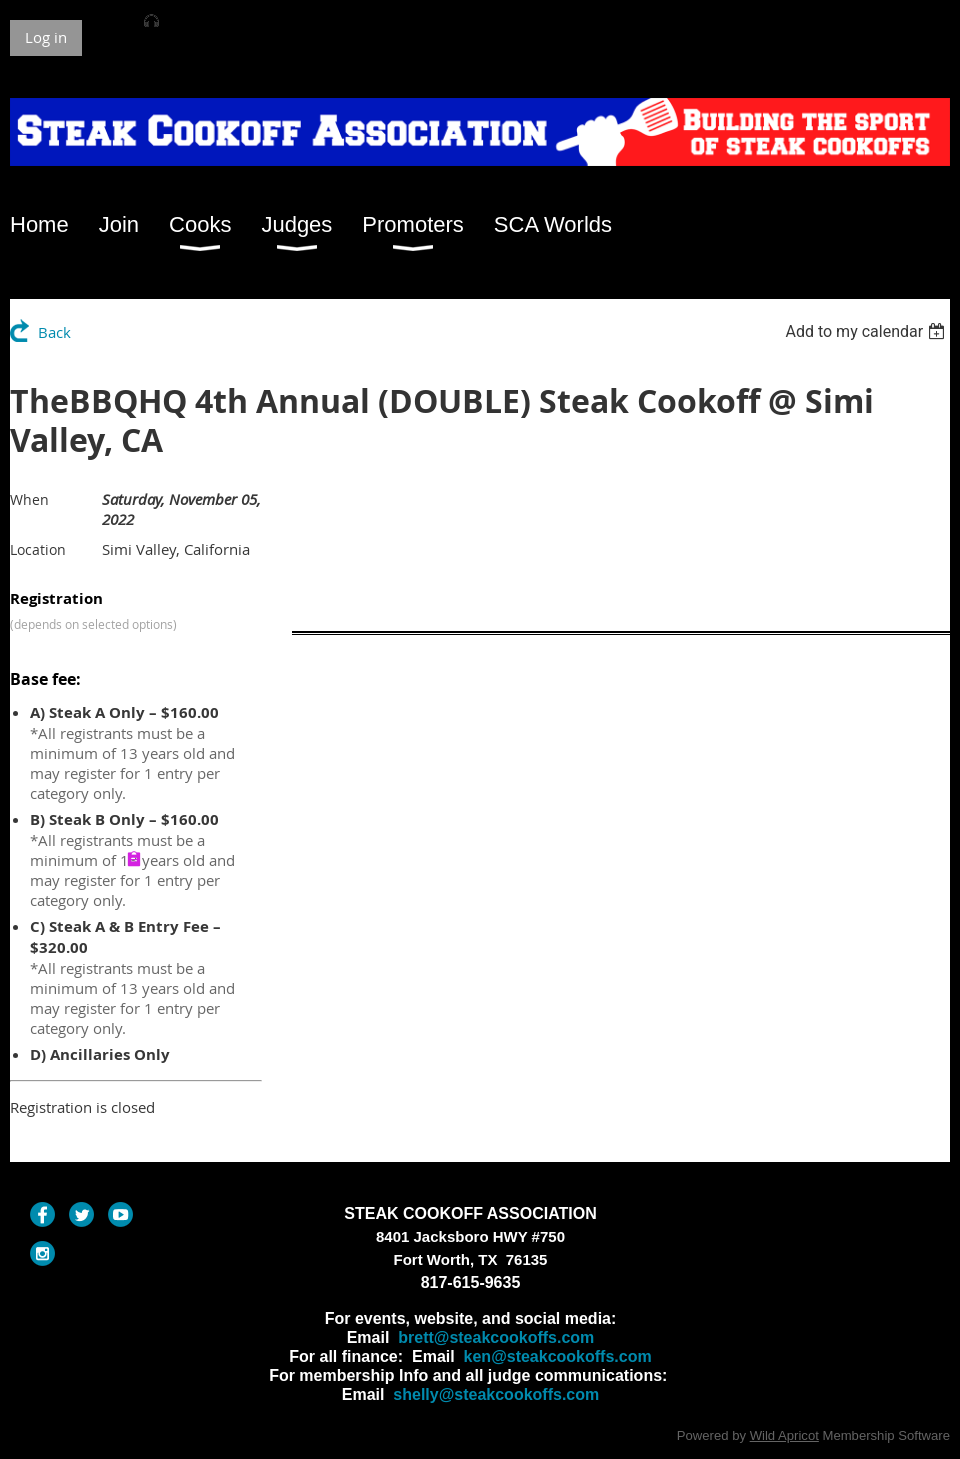 The image size is (960, 1459). What do you see at coordinates (151, 21) in the screenshot?
I see `access audio or music playback` at bounding box center [151, 21].